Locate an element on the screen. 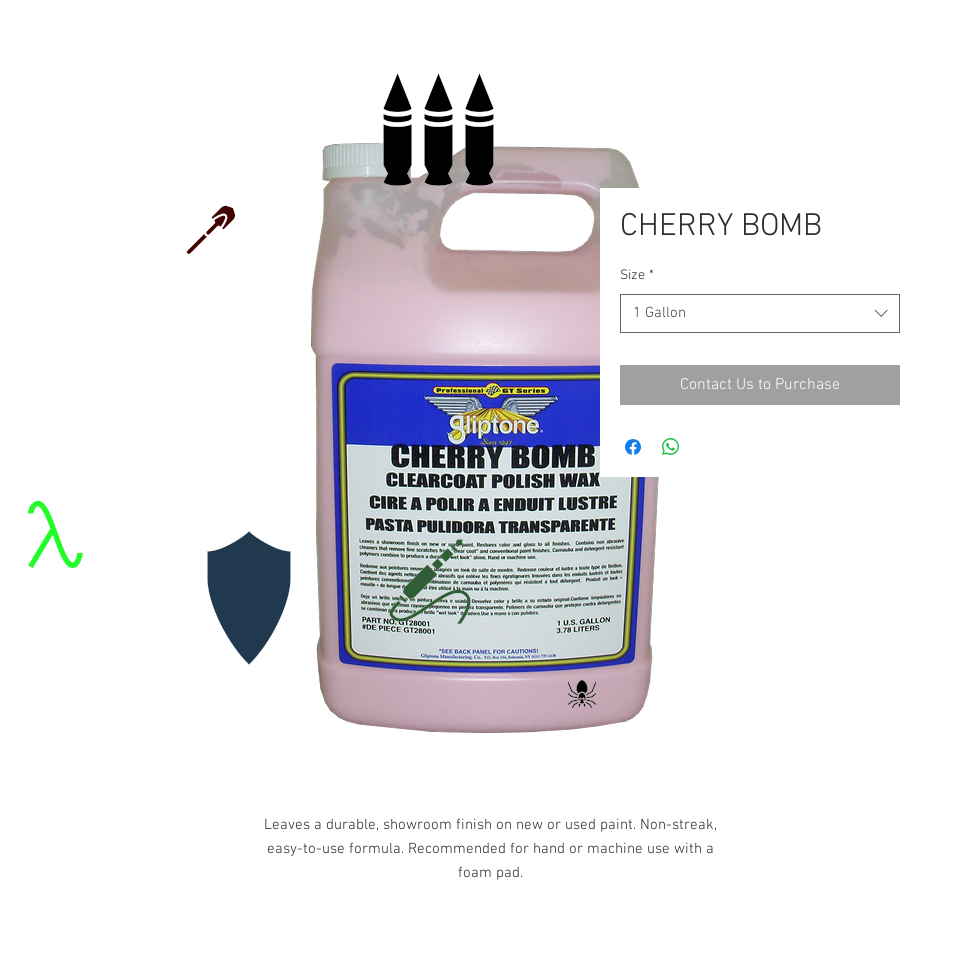  equip digging or excavation tool is located at coordinates (211, 231).